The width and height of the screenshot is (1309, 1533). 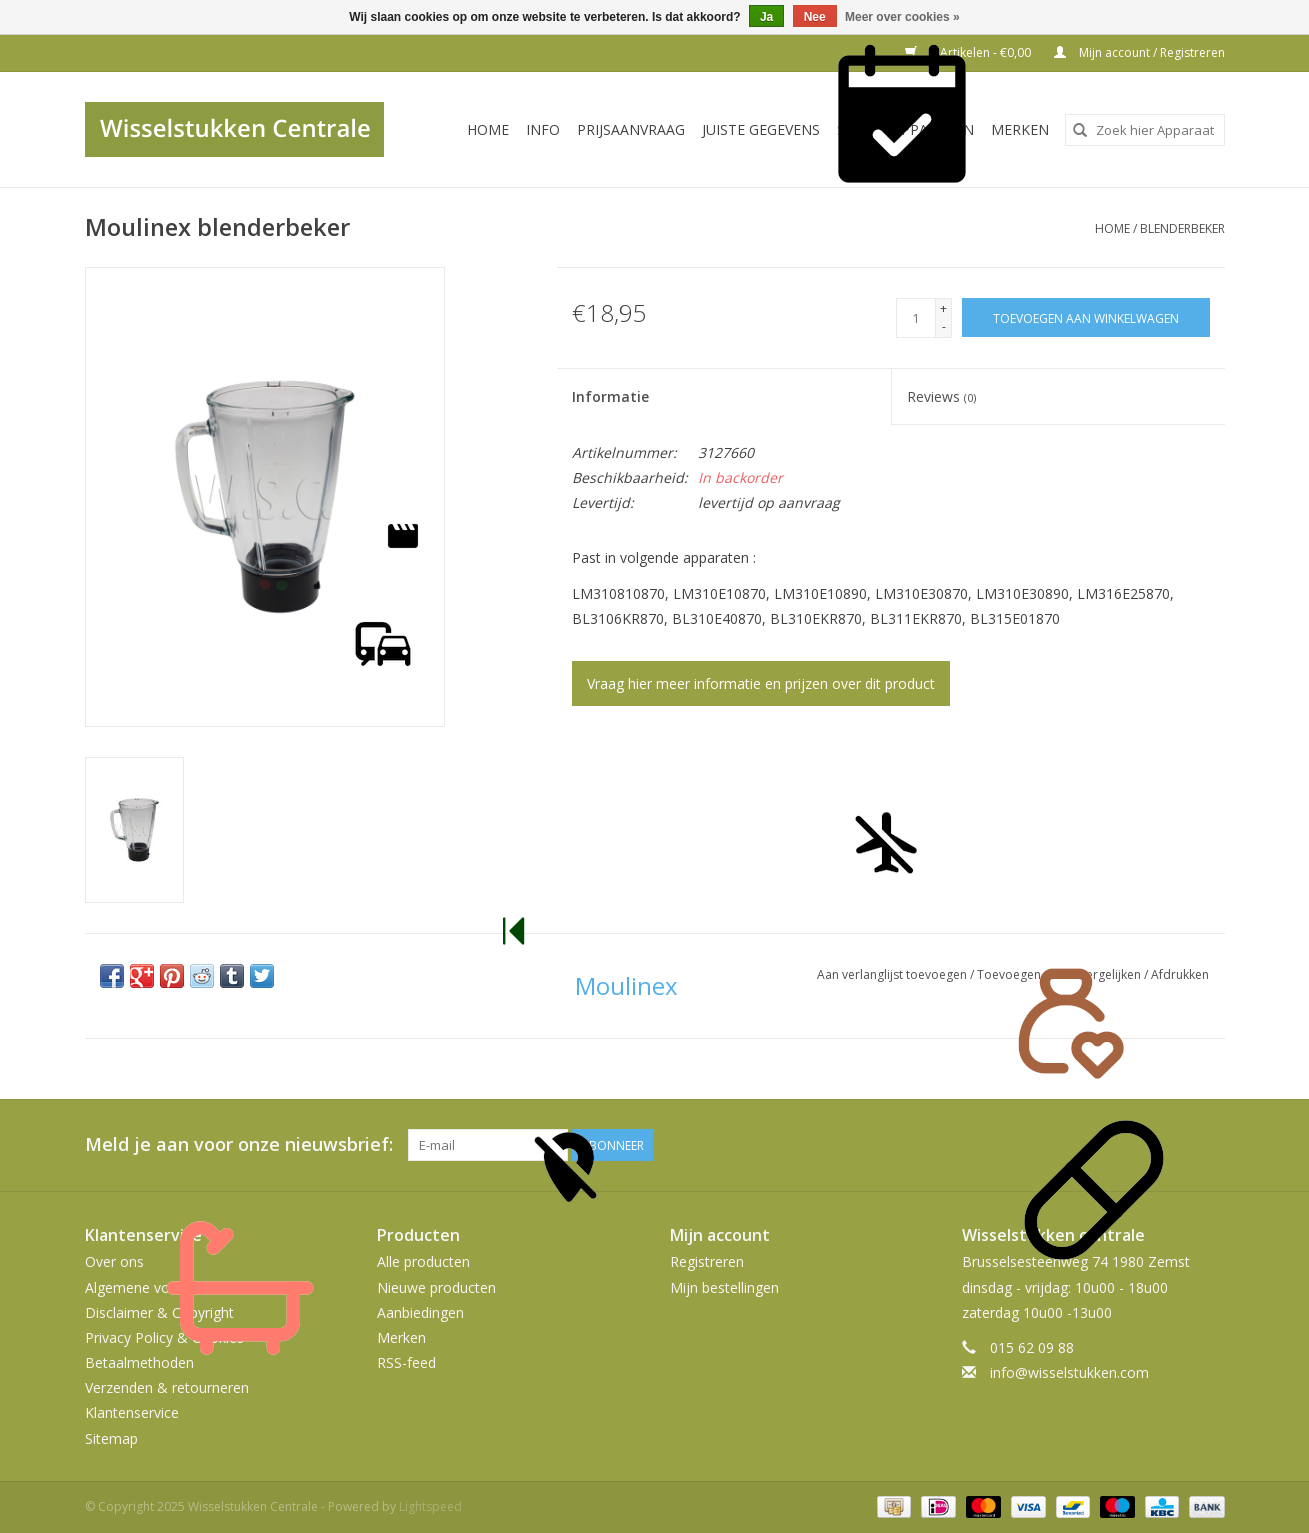 I want to click on donate to a cause or charity, so click(x=1066, y=1021).